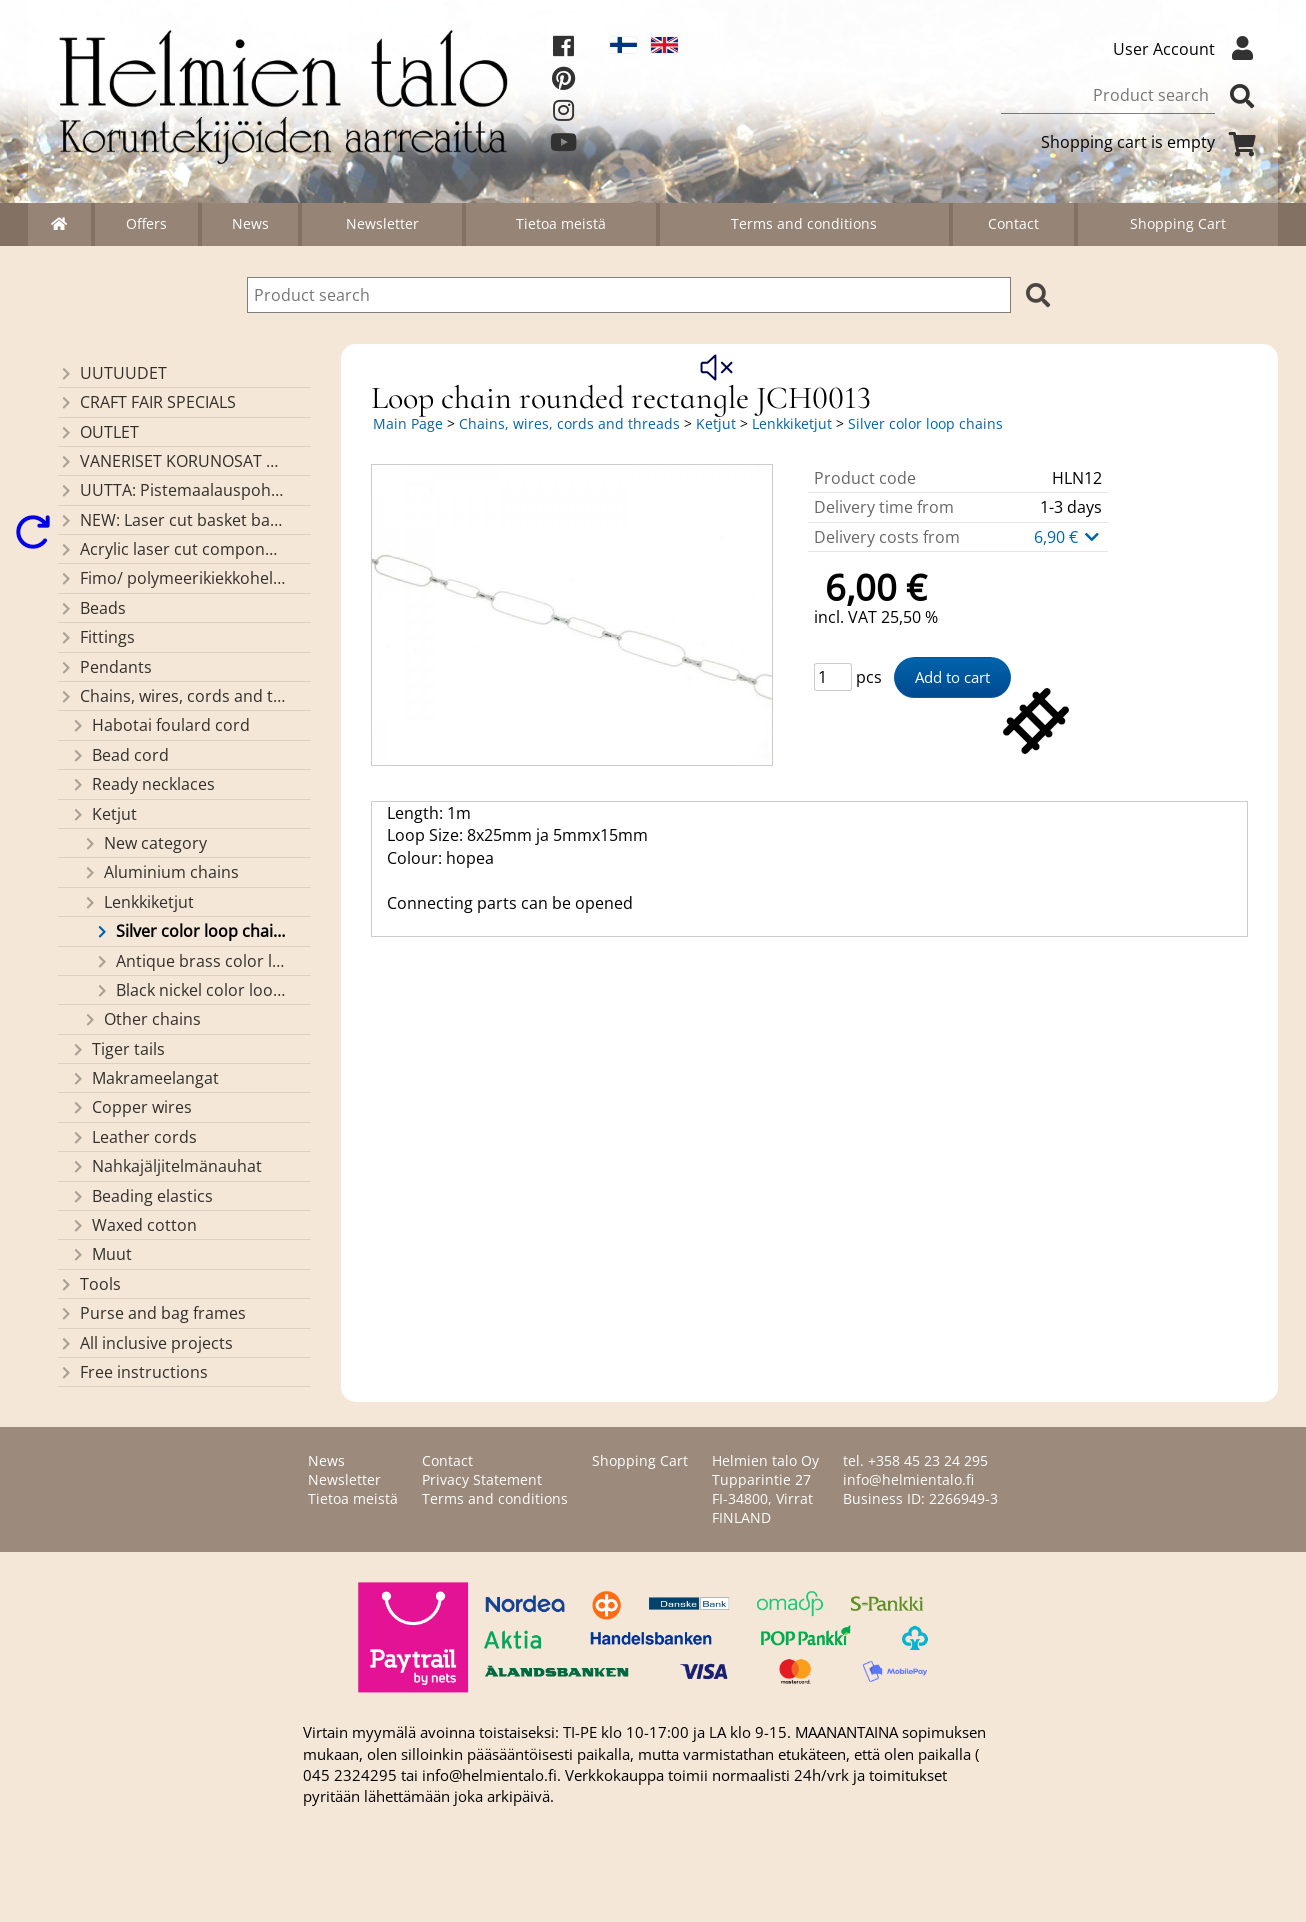  Describe the element at coordinates (716, 367) in the screenshot. I see `mute audio or sound` at that location.